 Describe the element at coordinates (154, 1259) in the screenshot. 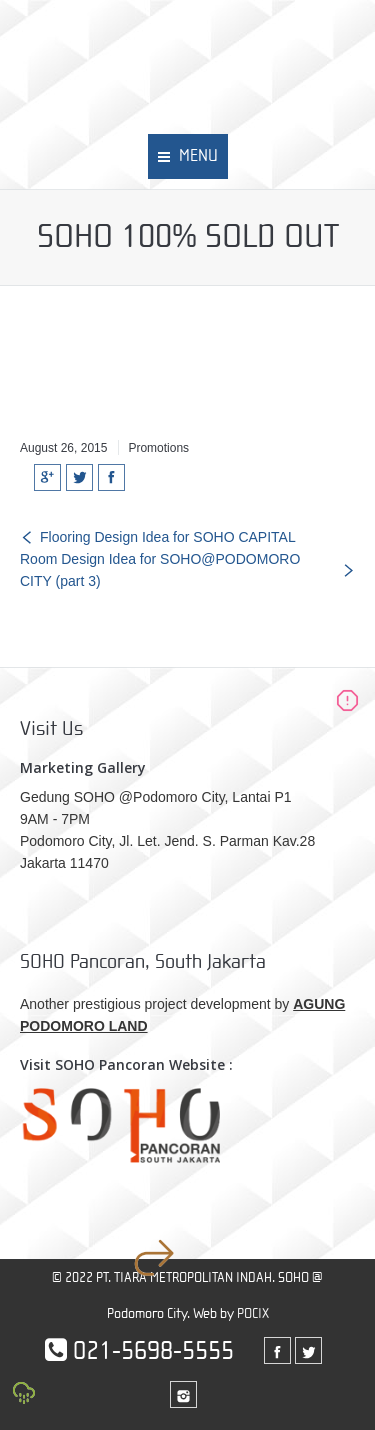

I see `redo the last undone action` at that location.